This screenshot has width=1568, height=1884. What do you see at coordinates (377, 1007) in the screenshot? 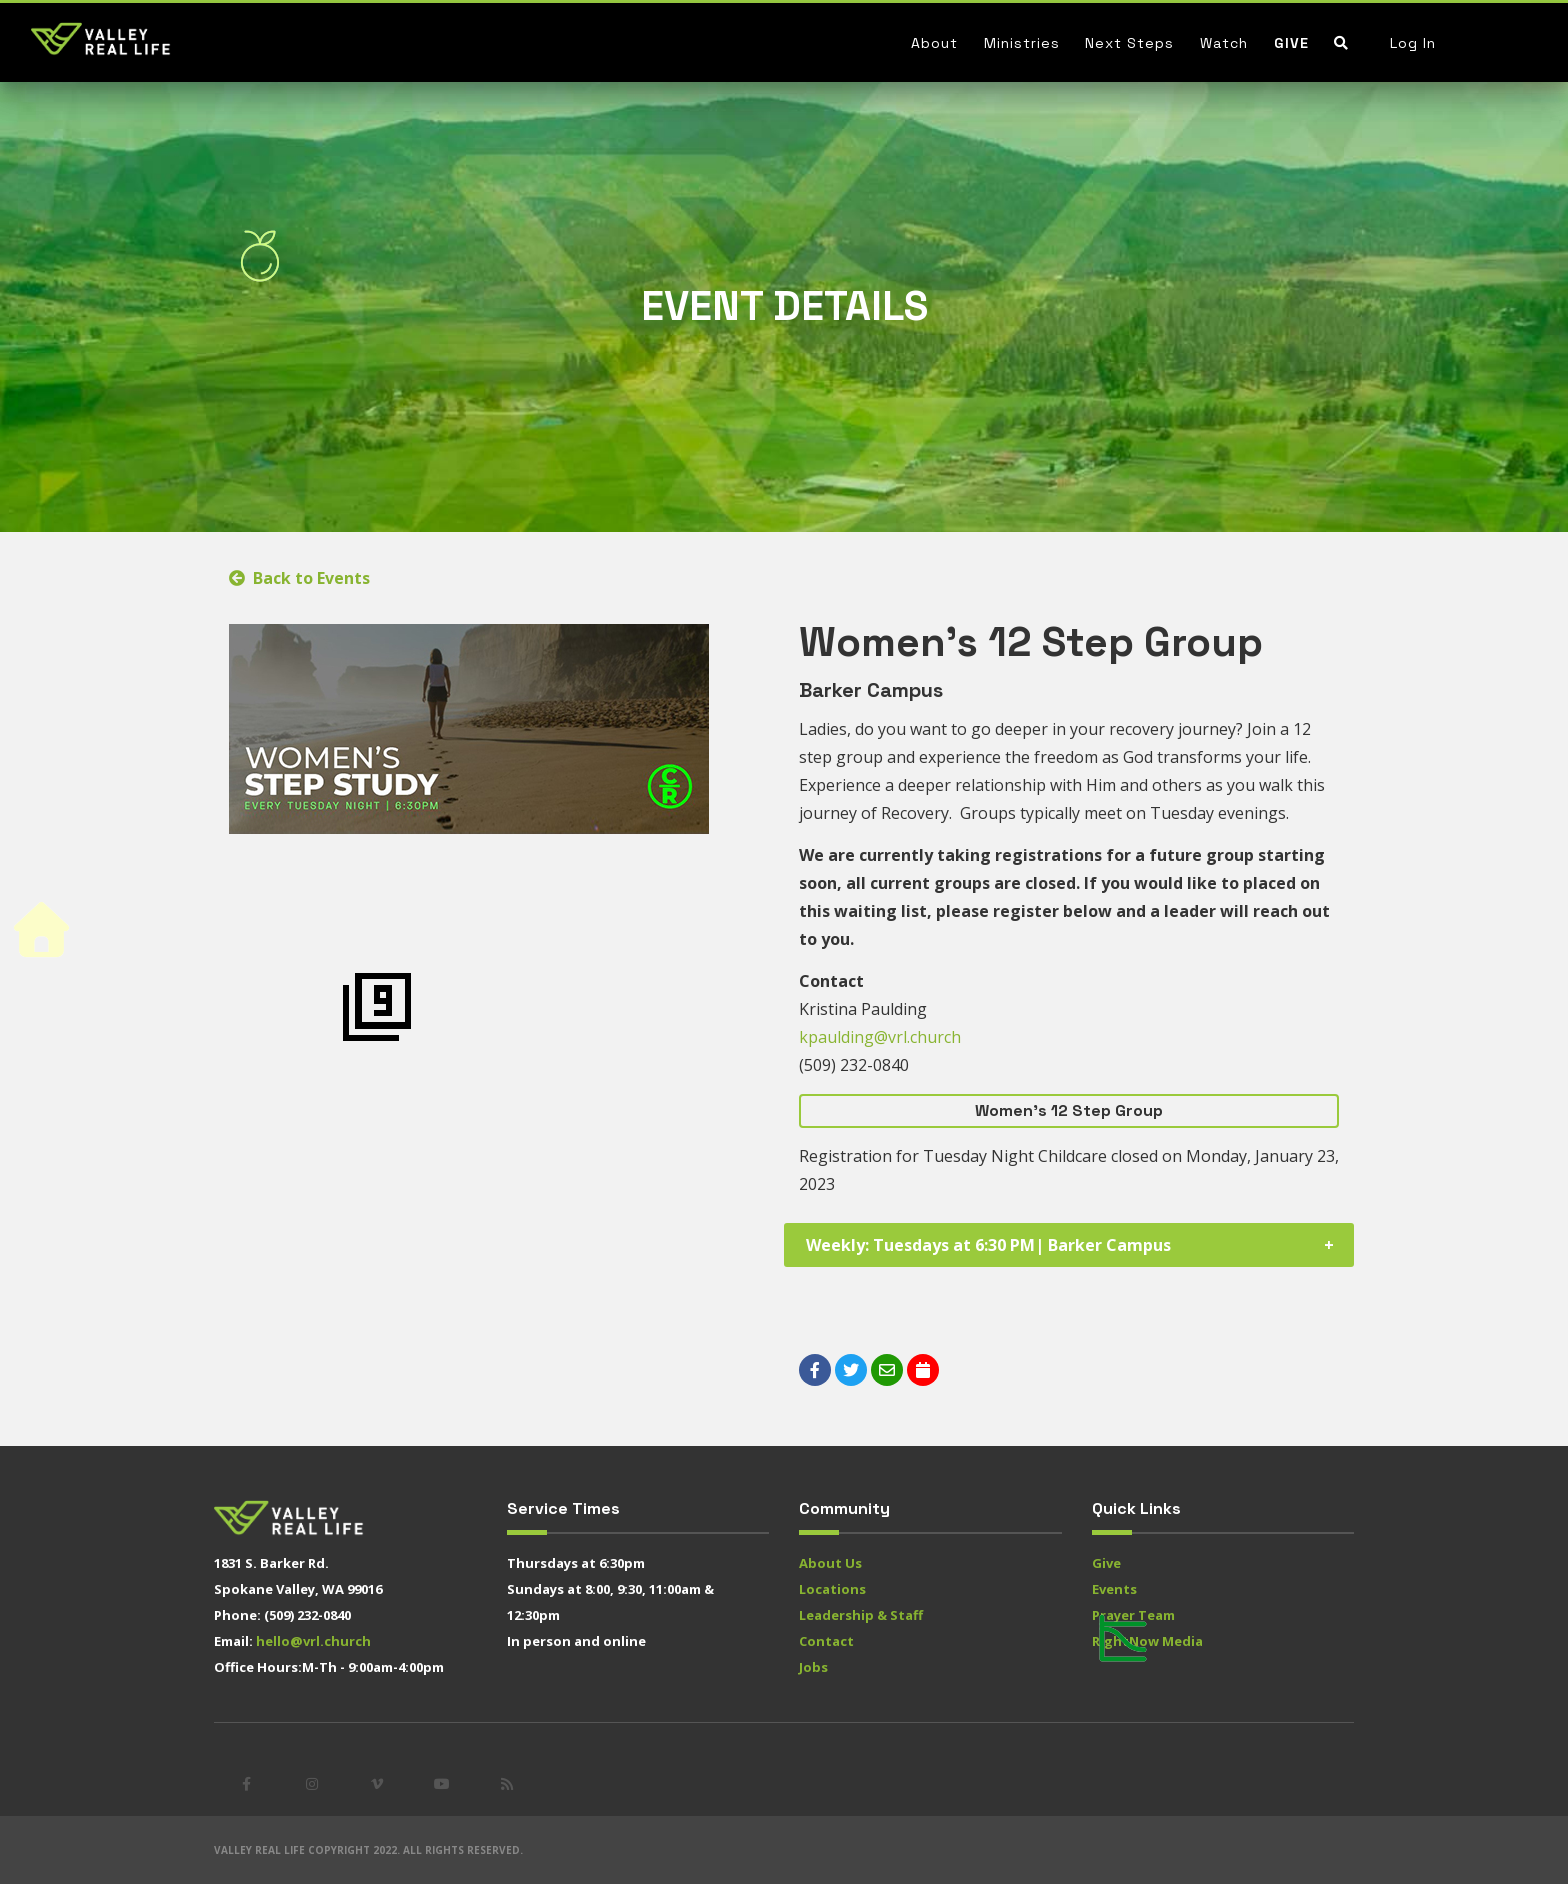
I see `indicates 9 items in a photo filter or layer stack` at bounding box center [377, 1007].